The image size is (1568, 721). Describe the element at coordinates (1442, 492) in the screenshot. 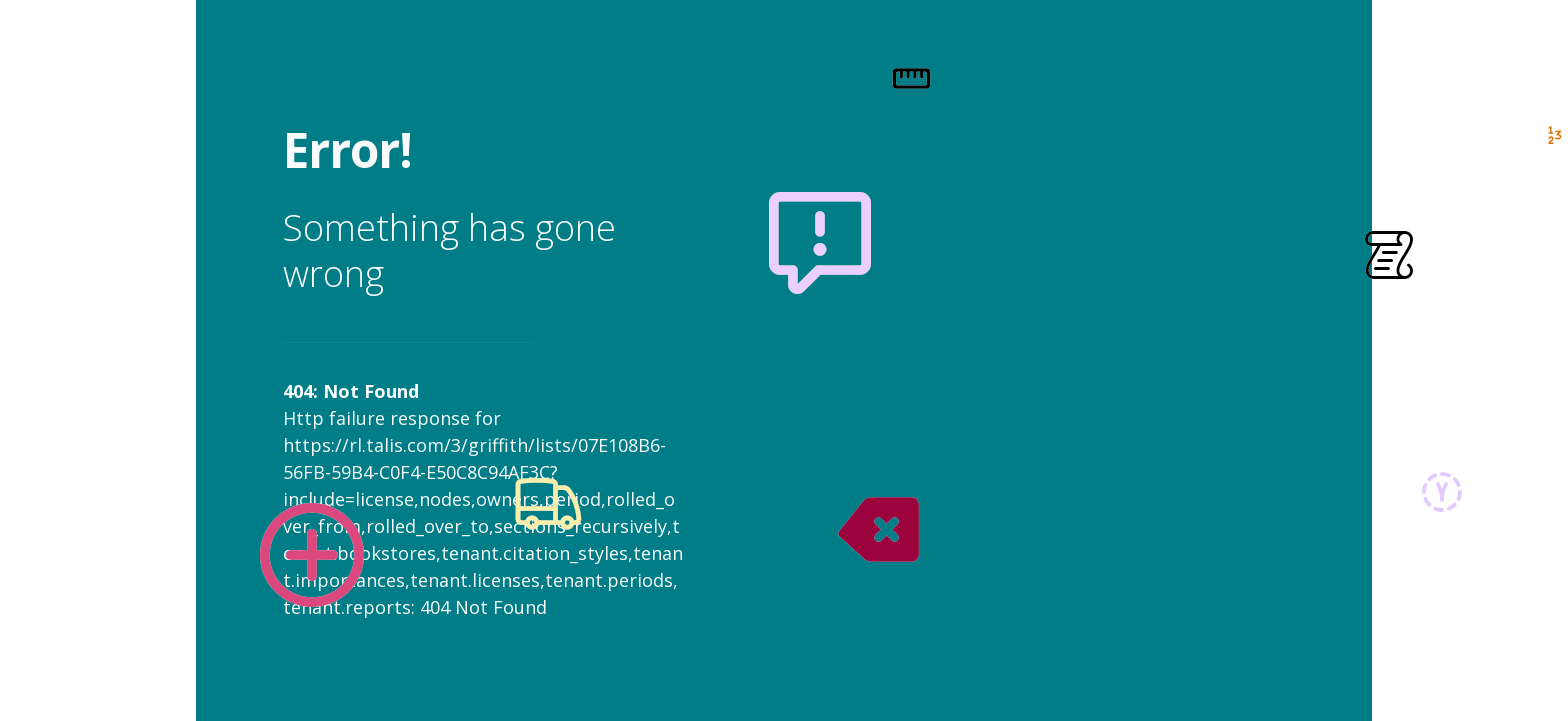

I see `indicates a pending or in-progress status for item Y` at that location.